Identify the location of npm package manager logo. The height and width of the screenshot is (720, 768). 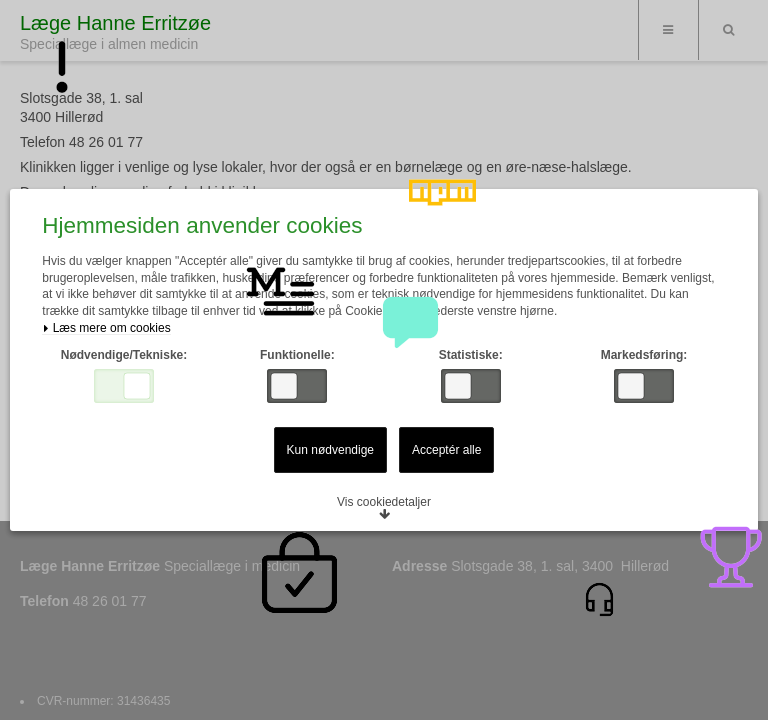
(442, 192).